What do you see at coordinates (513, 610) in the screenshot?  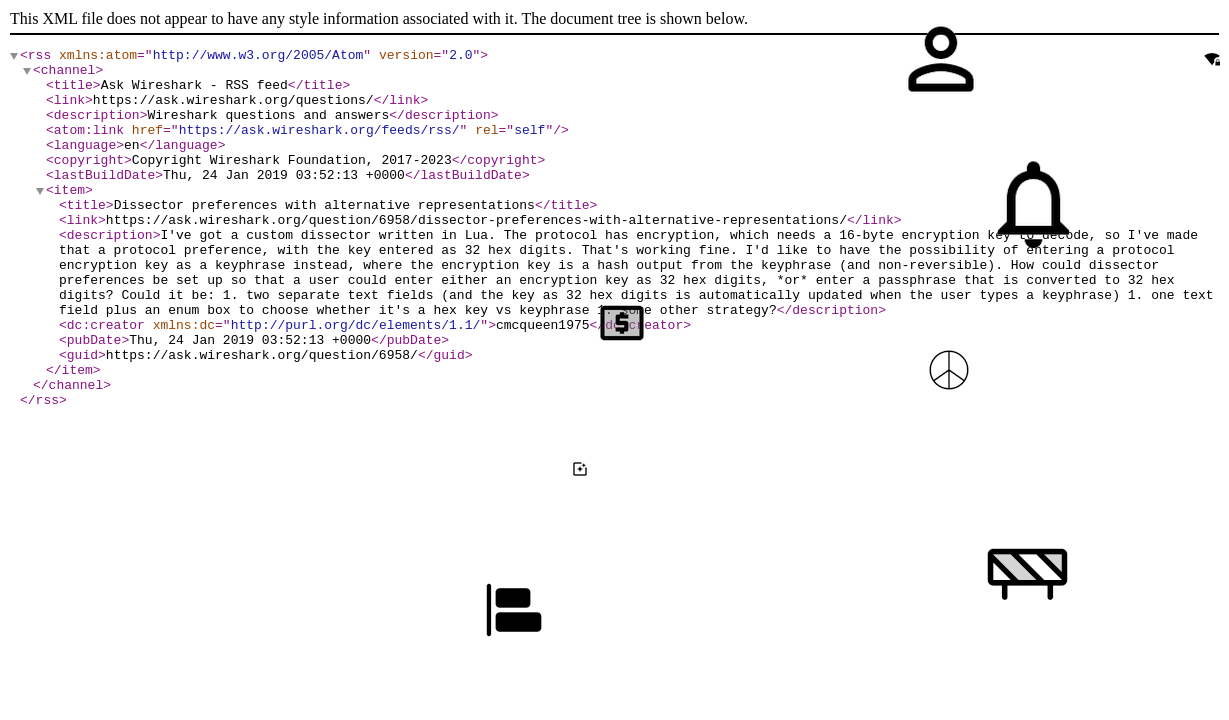 I see `align content to the left` at bounding box center [513, 610].